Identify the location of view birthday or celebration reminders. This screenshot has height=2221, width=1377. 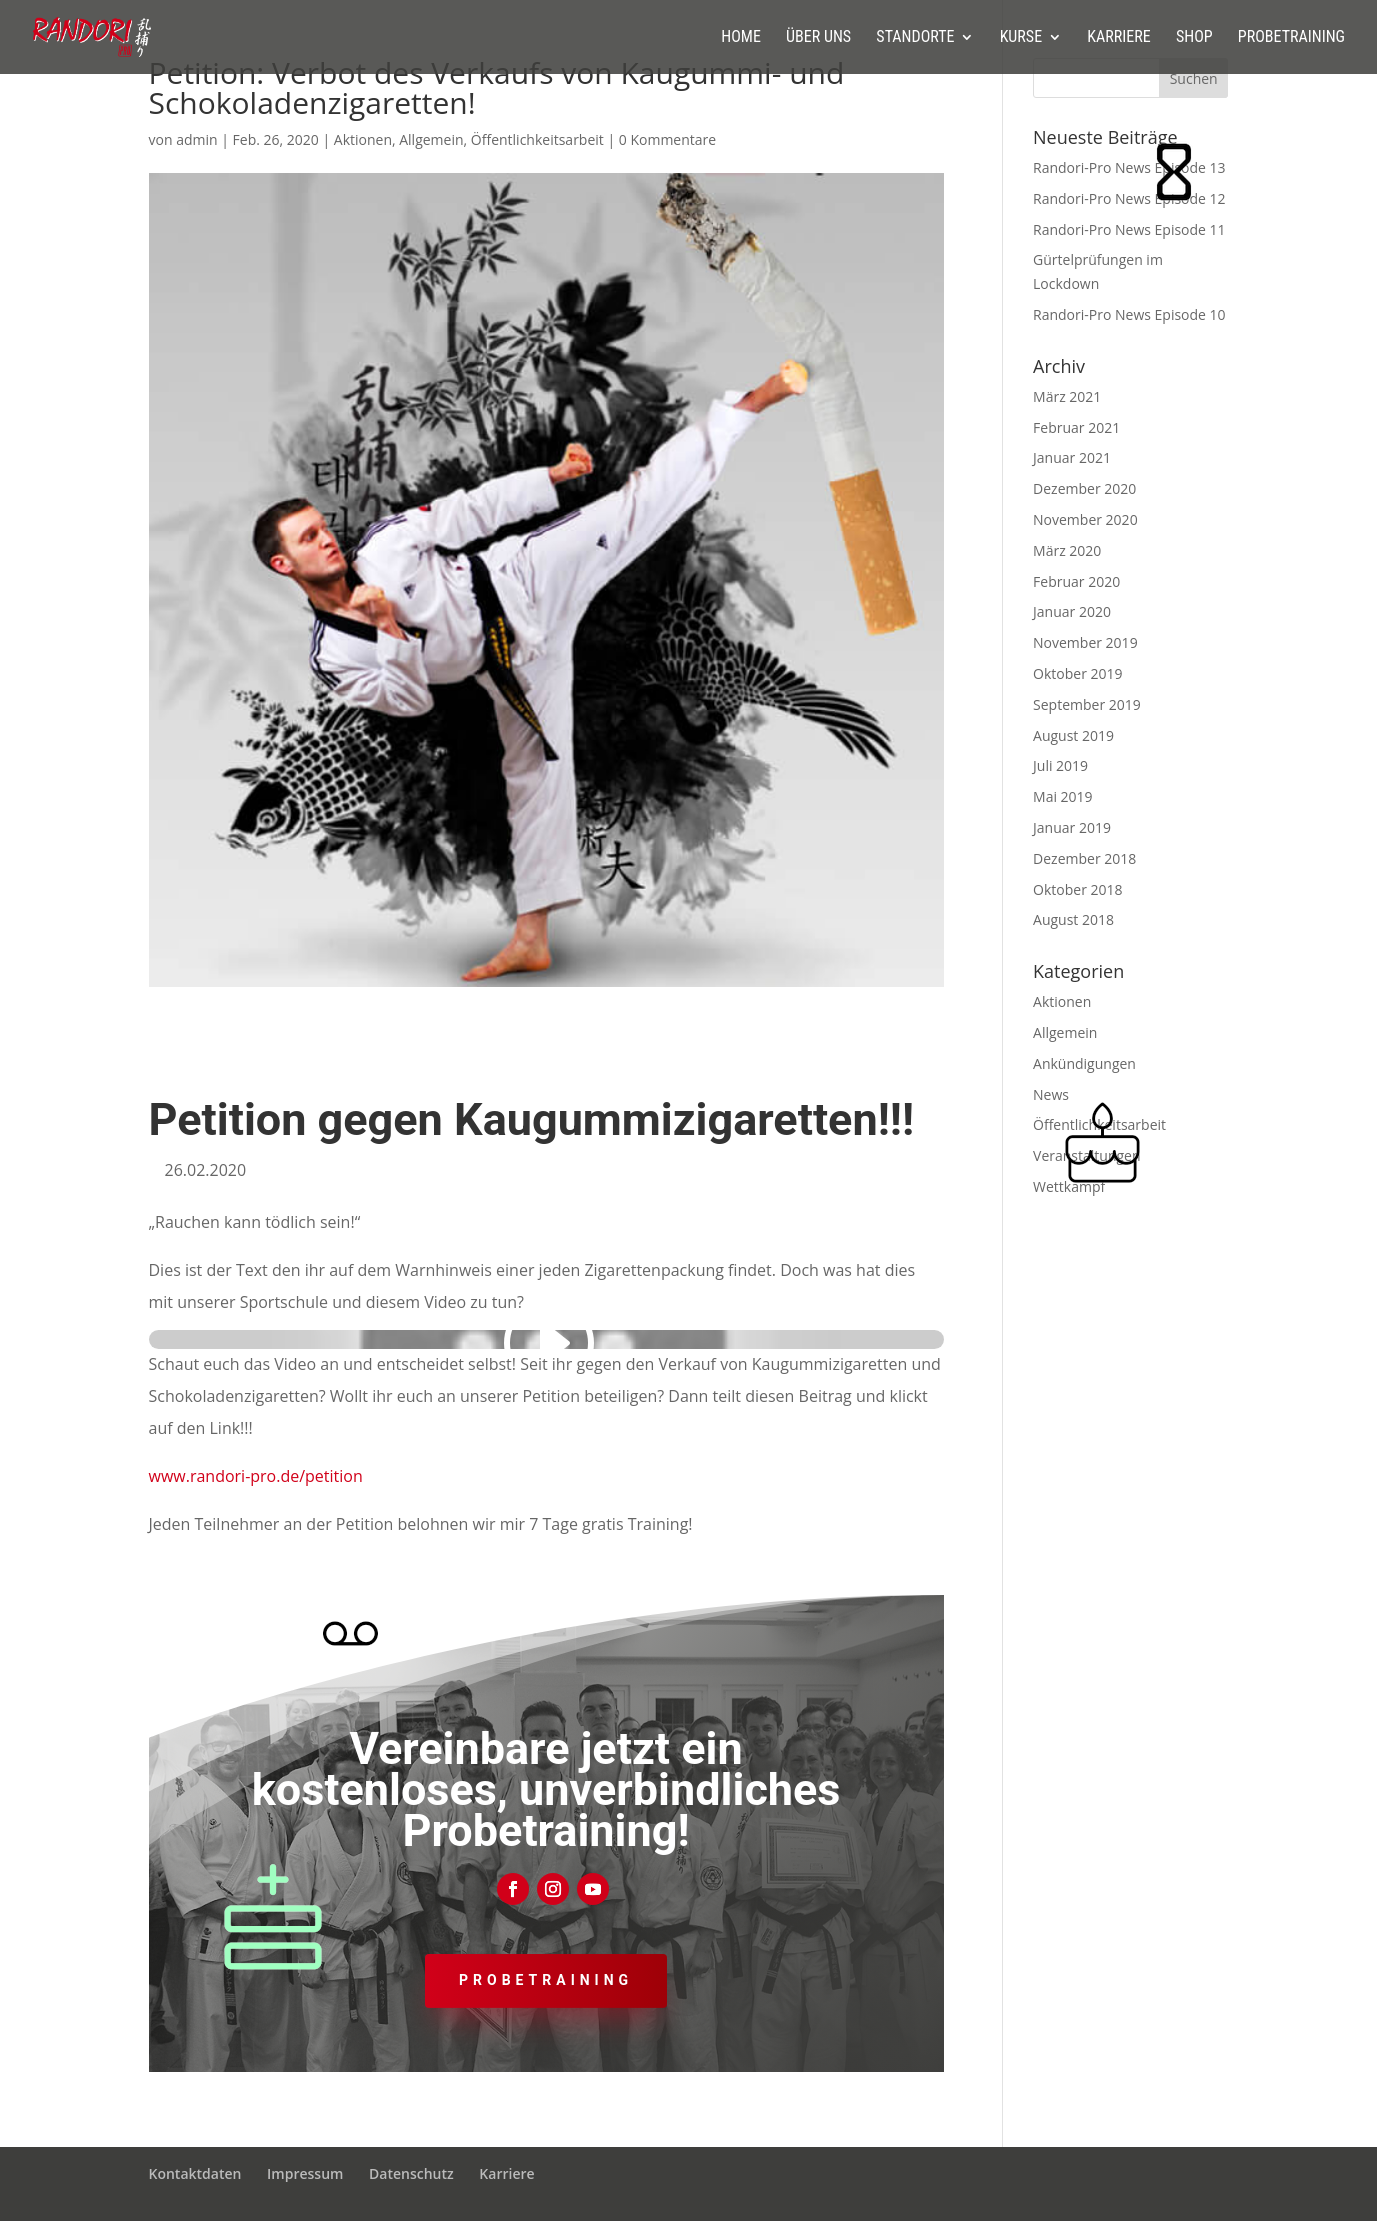
(1102, 1148).